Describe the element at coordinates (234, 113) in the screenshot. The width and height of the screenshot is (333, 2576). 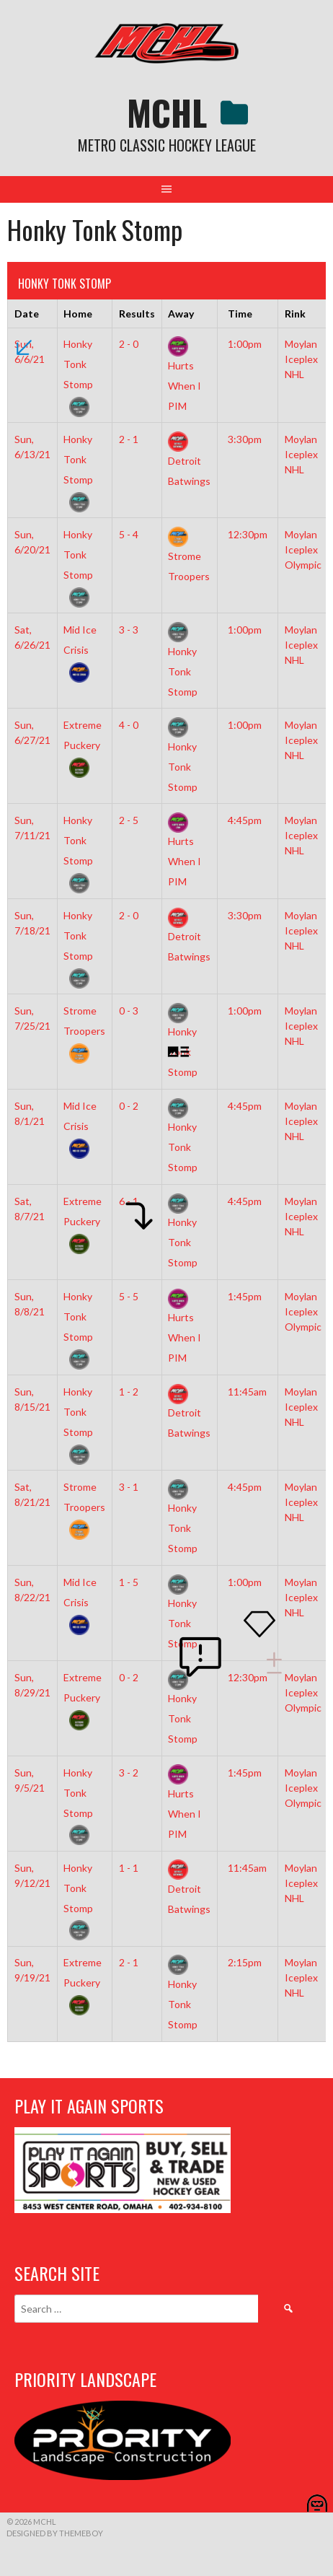
I see `open folder or directory` at that location.